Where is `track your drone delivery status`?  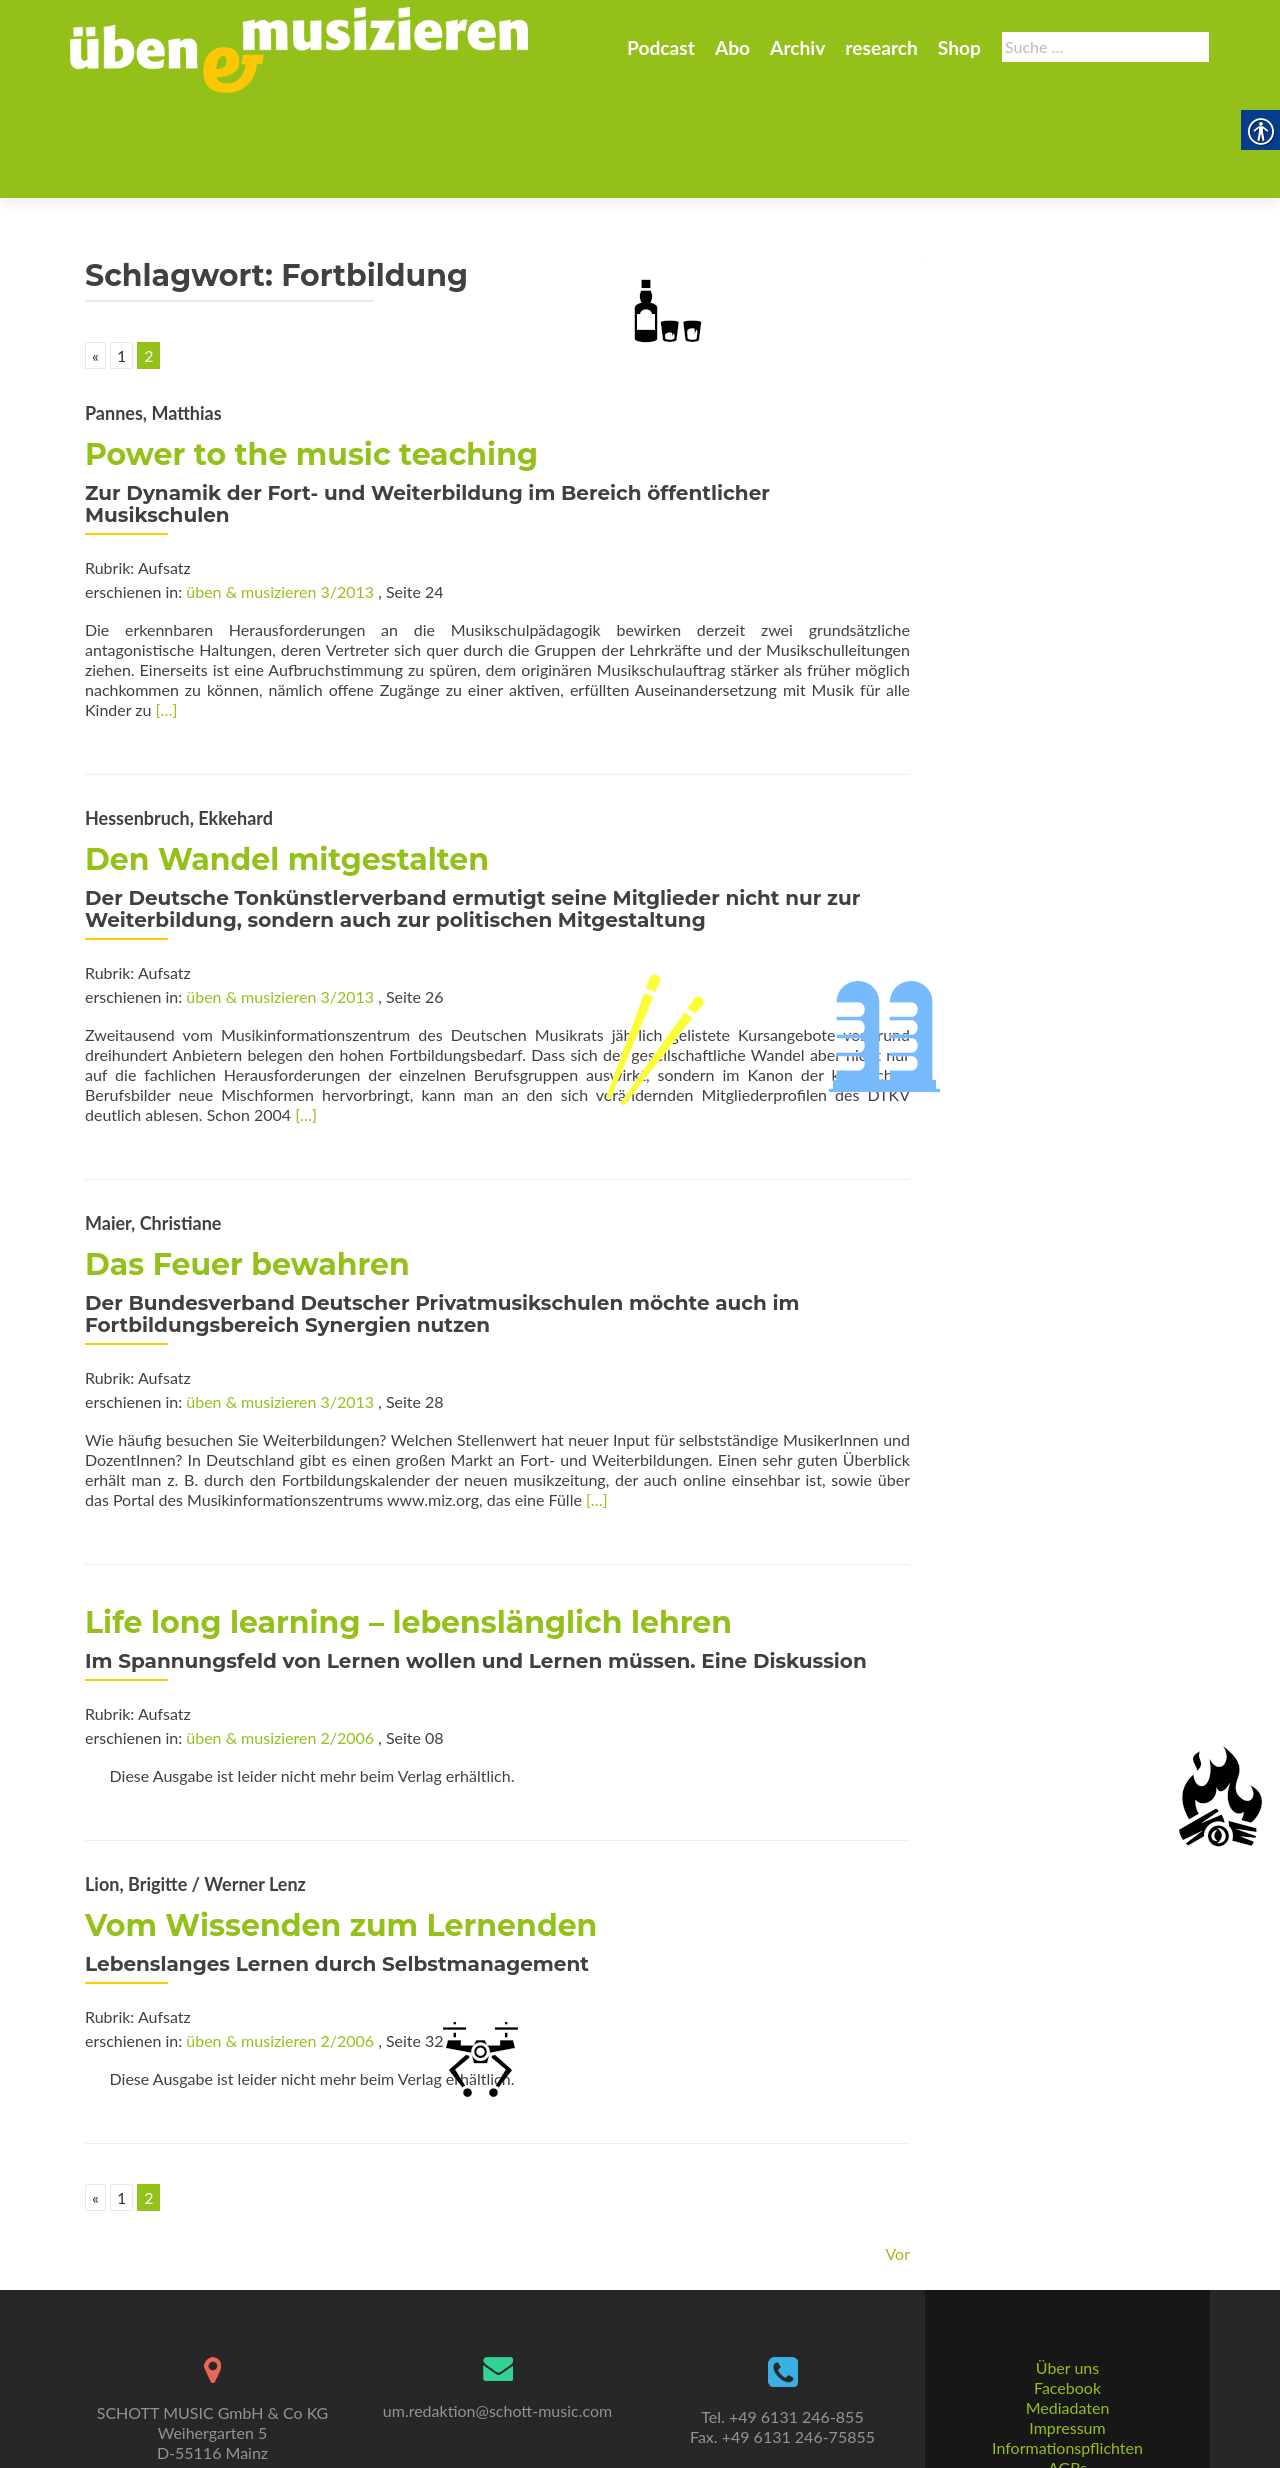
track your drone delivery status is located at coordinates (480, 2059).